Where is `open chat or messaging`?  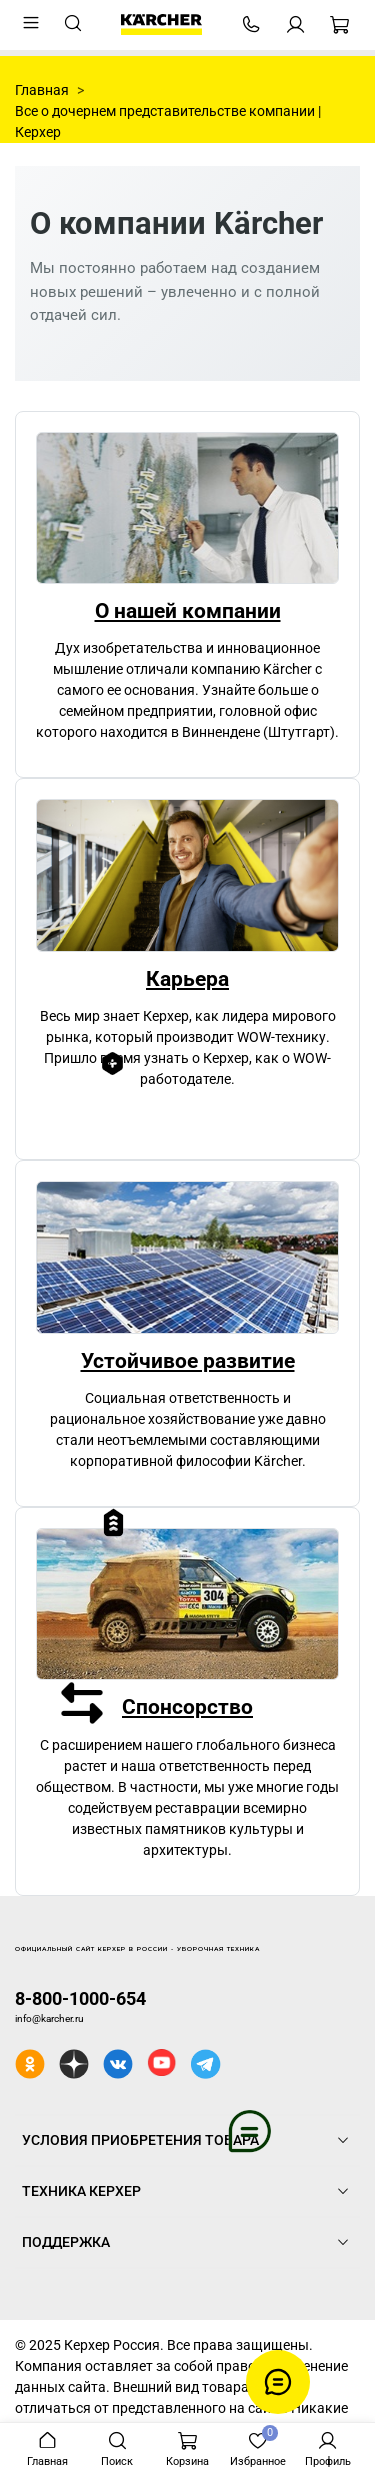
open chat or messaging is located at coordinates (249, 2132).